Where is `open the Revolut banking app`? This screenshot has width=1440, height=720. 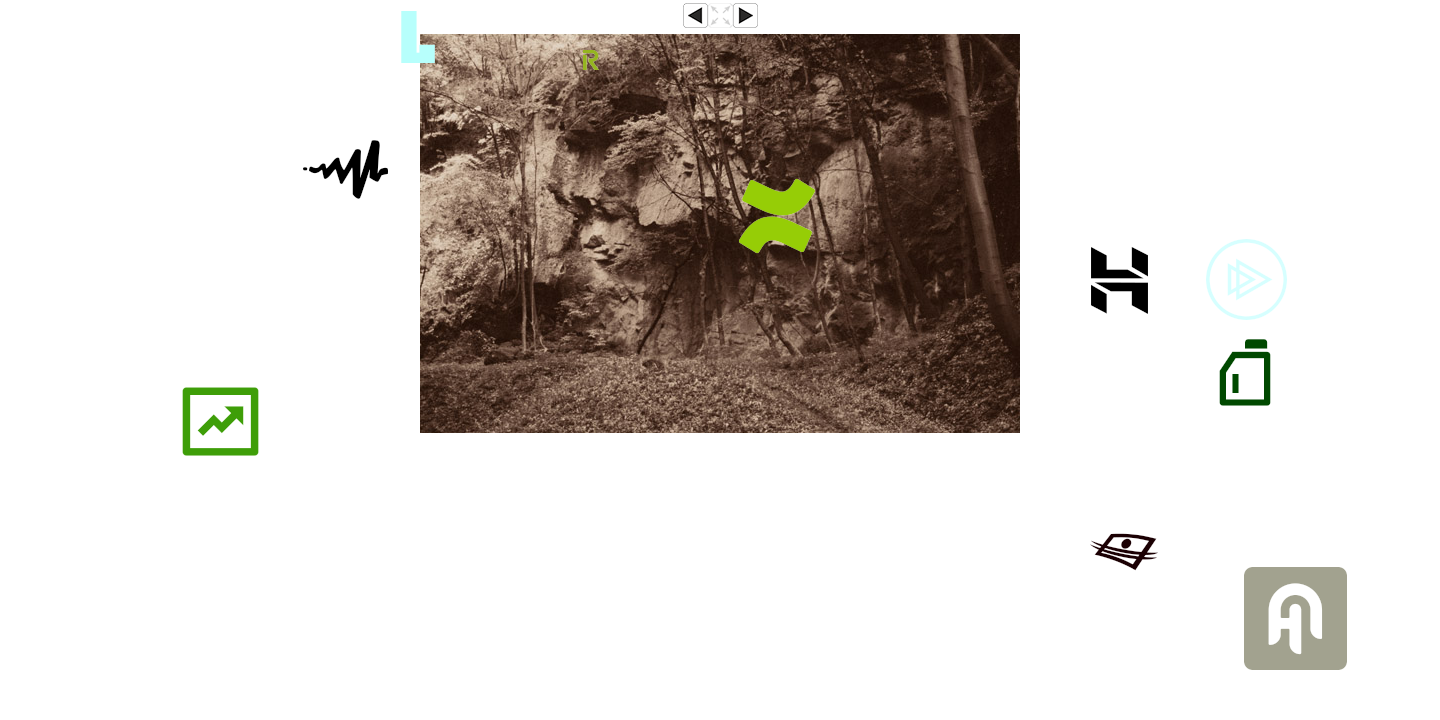 open the Revolut banking app is located at coordinates (591, 60).